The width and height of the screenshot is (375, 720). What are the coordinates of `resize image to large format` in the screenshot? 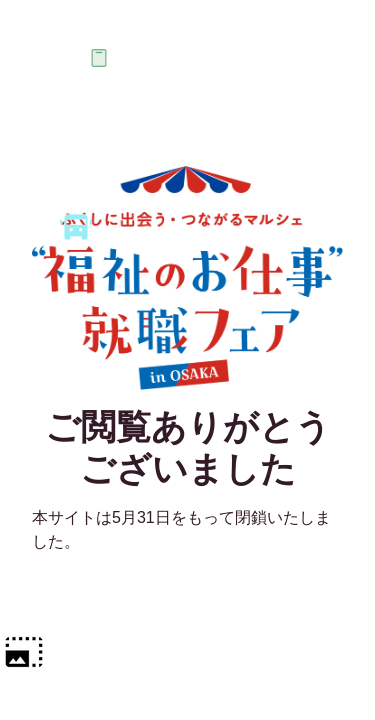 It's located at (24, 652).